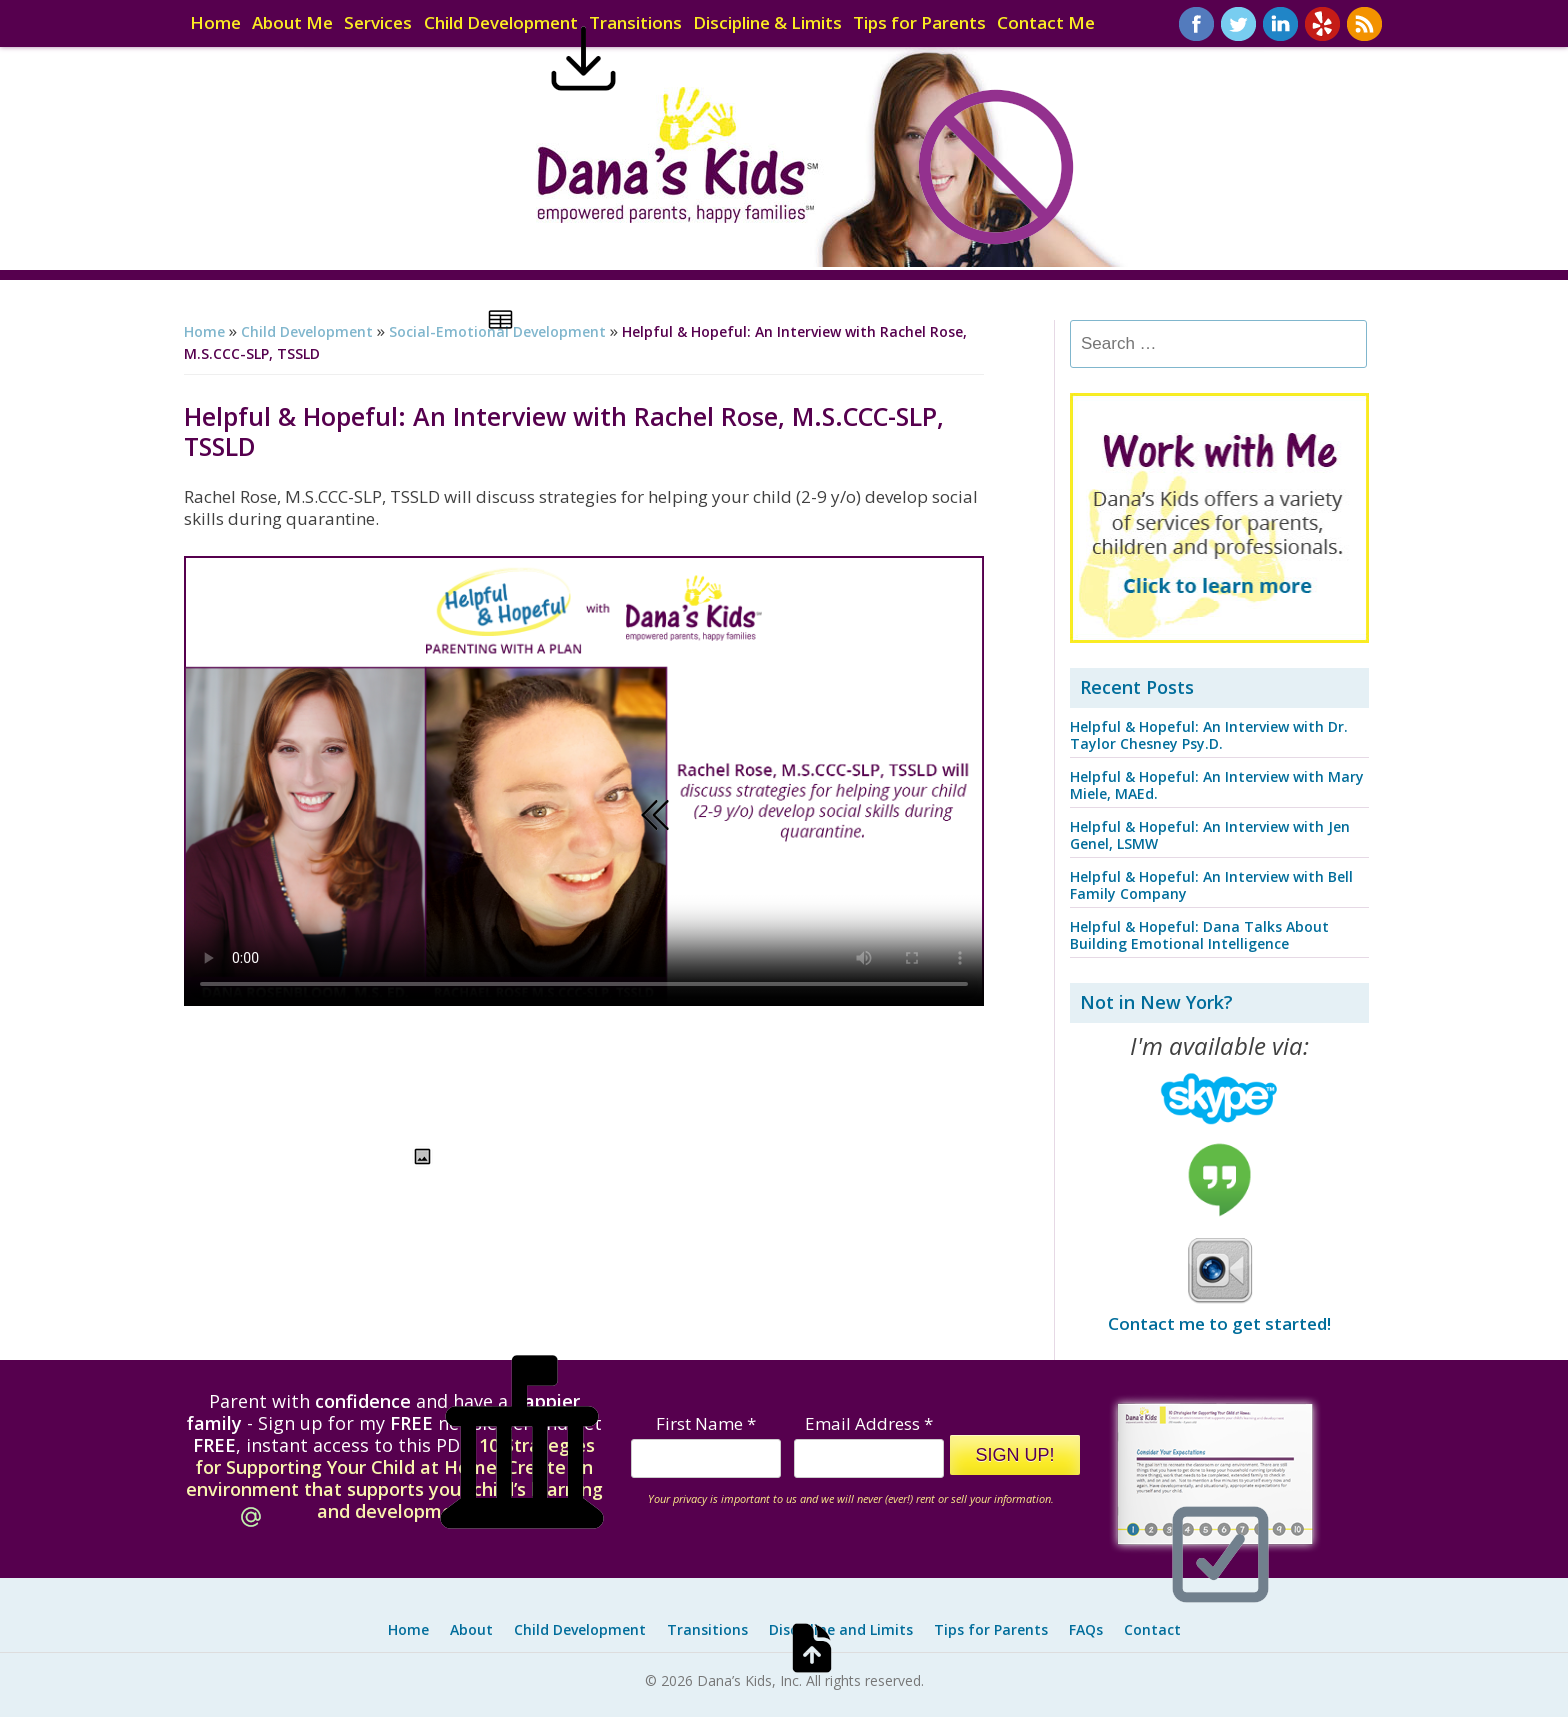  What do you see at coordinates (1220, 1554) in the screenshot?
I see `mark item as complete` at bounding box center [1220, 1554].